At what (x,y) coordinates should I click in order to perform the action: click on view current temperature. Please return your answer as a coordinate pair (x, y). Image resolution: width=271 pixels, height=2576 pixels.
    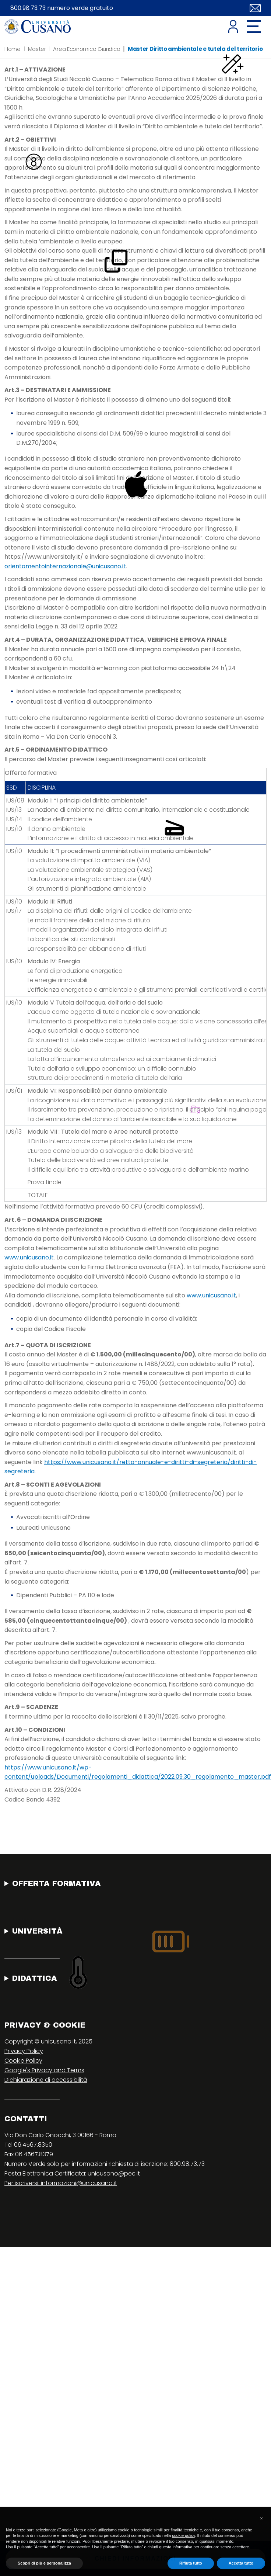
    Looking at the image, I should click on (78, 1972).